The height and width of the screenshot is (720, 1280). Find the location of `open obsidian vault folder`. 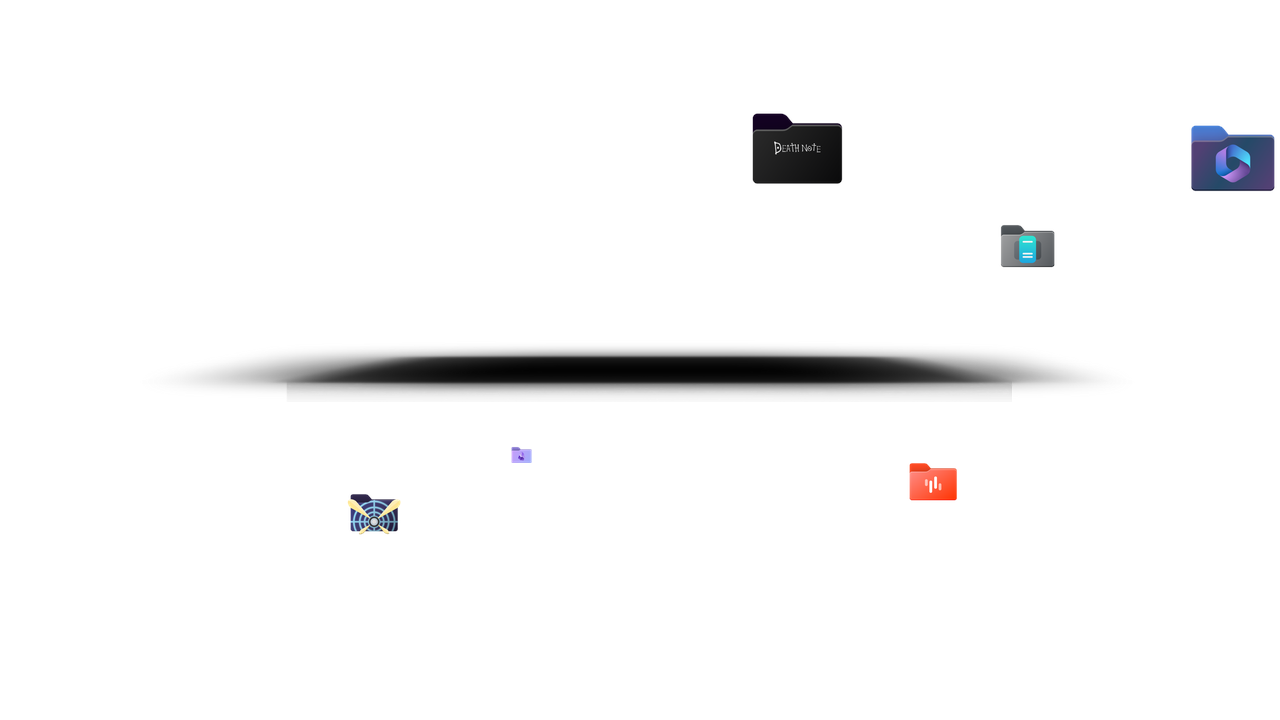

open obsidian vault folder is located at coordinates (521, 455).